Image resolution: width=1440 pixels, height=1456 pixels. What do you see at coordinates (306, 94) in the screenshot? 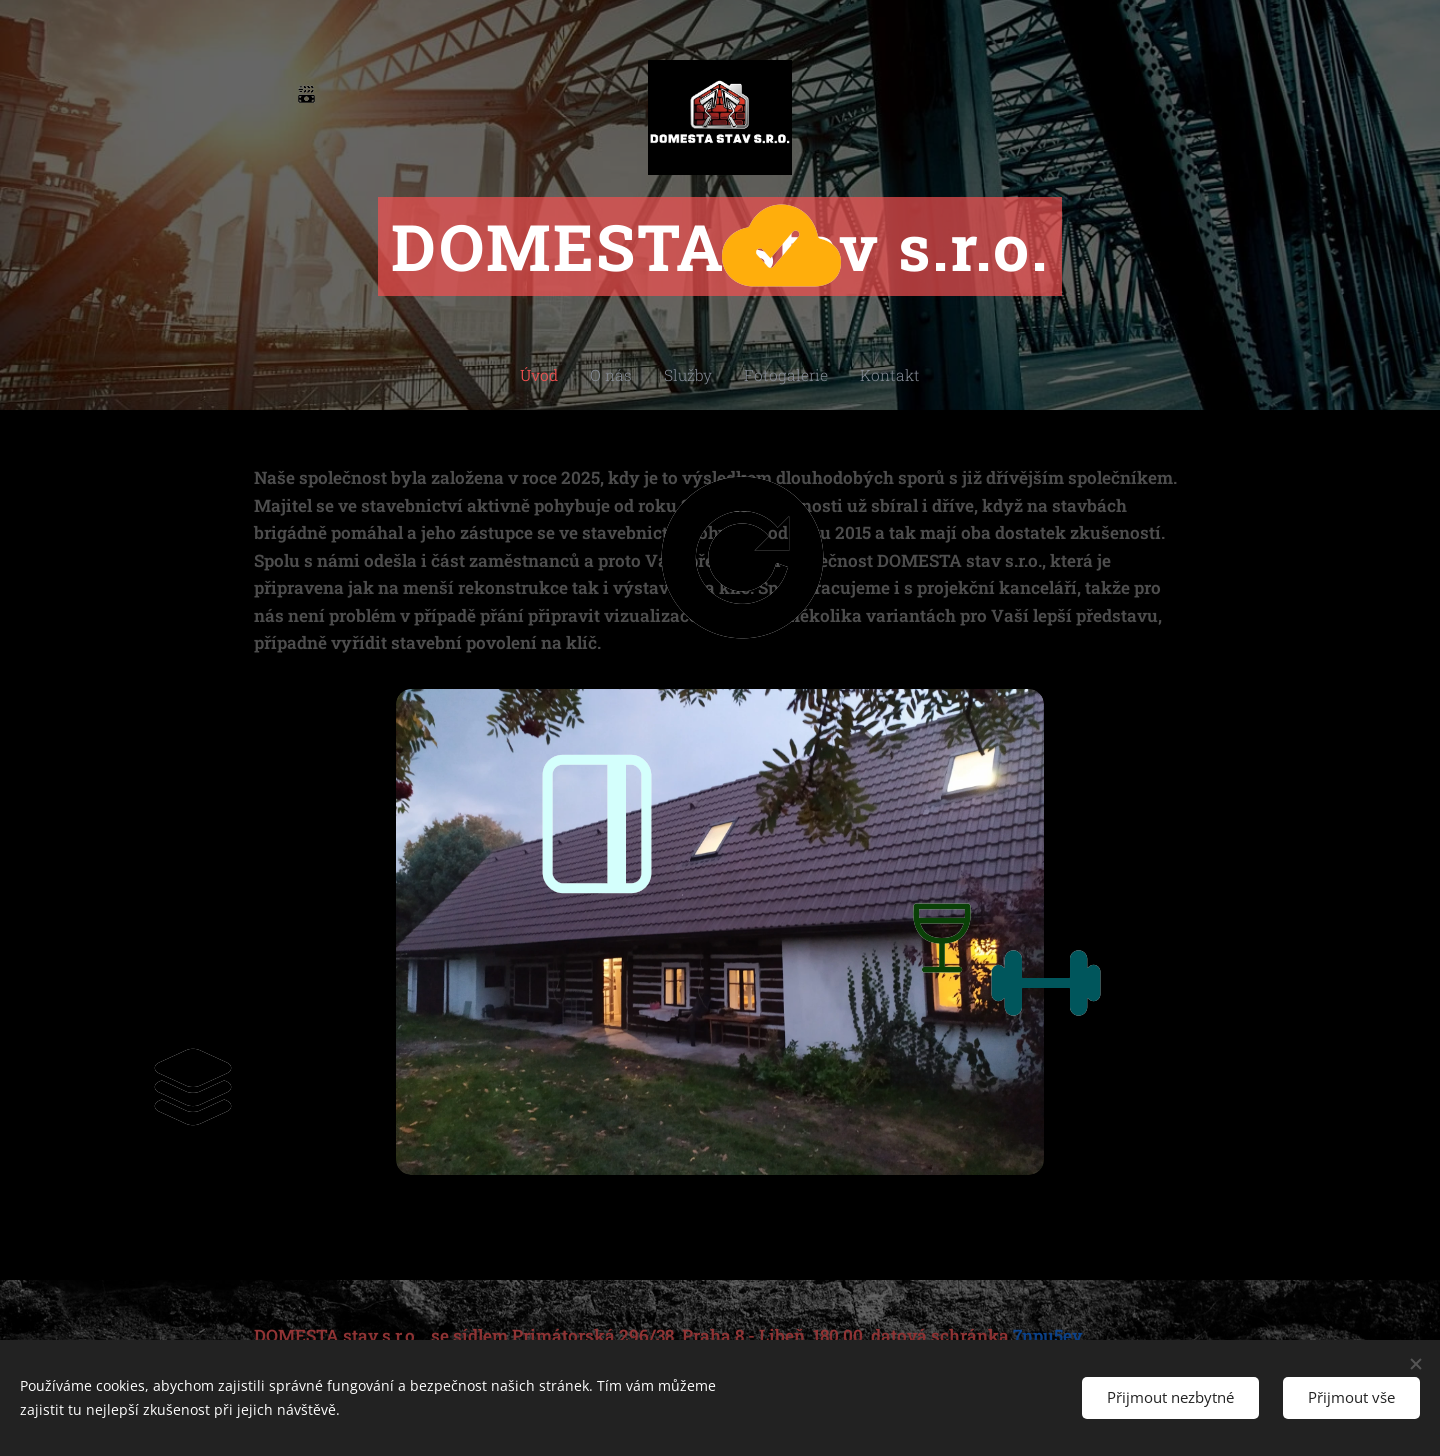
I see `access agricultural subsidies or farm payments` at bounding box center [306, 94].